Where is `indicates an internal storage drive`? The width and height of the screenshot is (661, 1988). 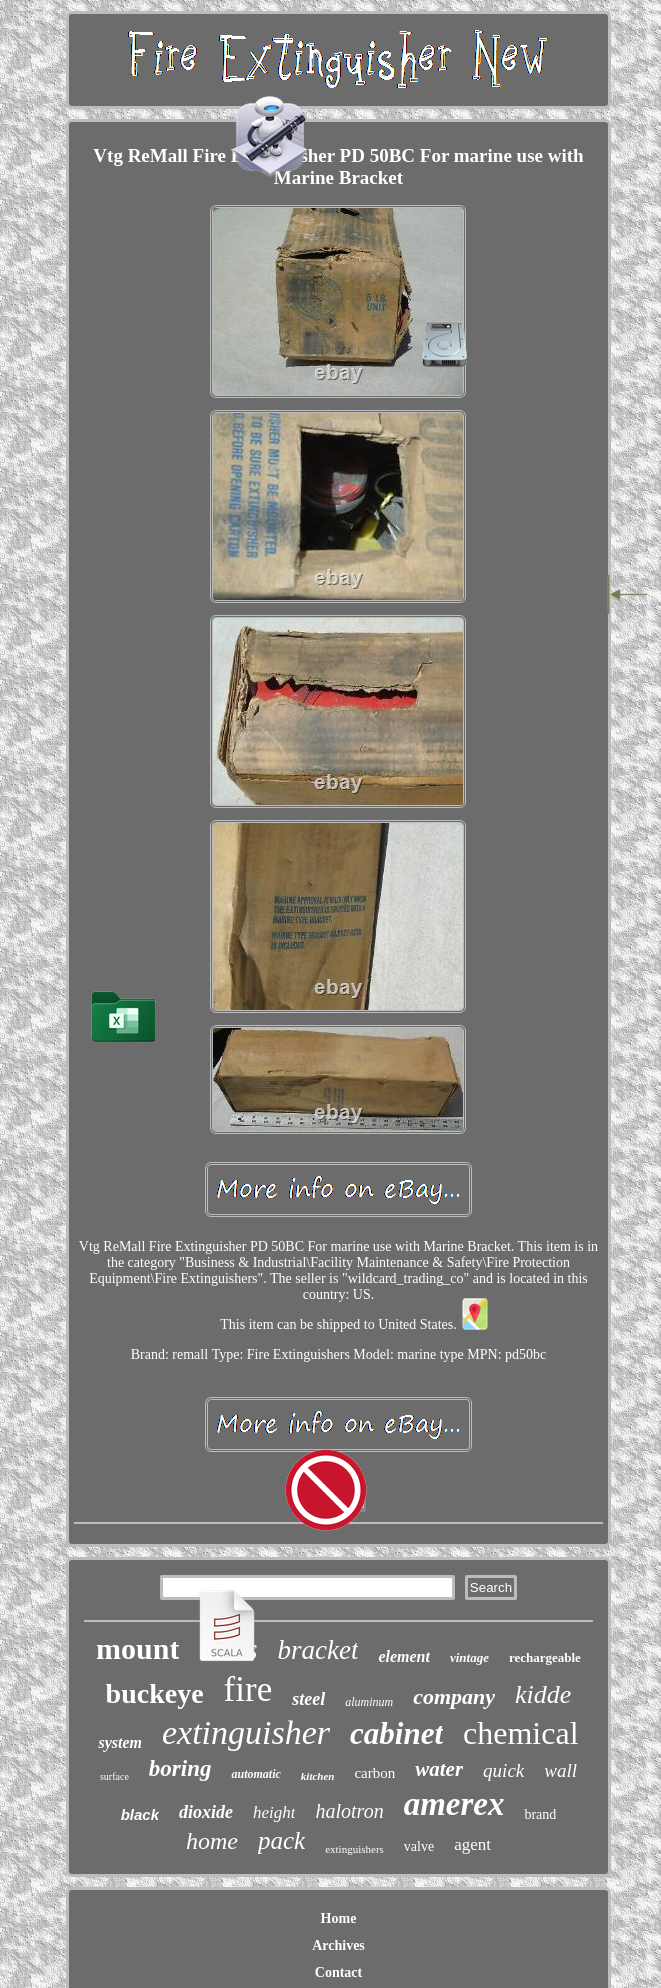 indicates an internal storage drive is located at coordinates (444, 345).